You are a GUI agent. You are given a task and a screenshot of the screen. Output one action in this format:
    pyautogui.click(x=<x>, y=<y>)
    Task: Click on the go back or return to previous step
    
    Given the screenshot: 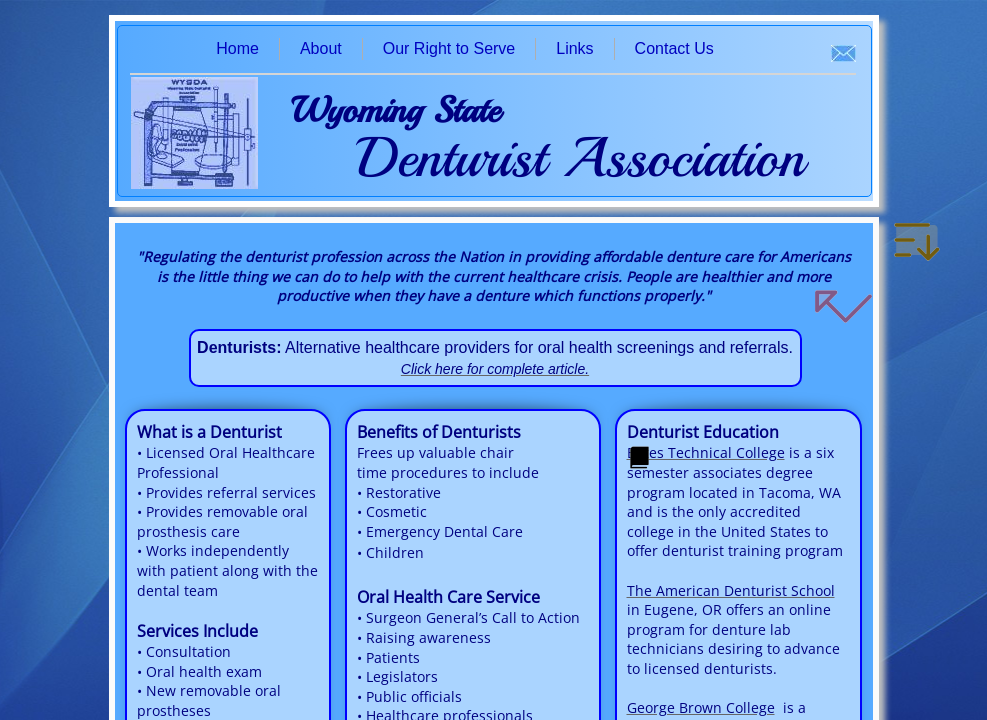 What is the action you would take?
    pyautogui.click(x=843, y=304)
    